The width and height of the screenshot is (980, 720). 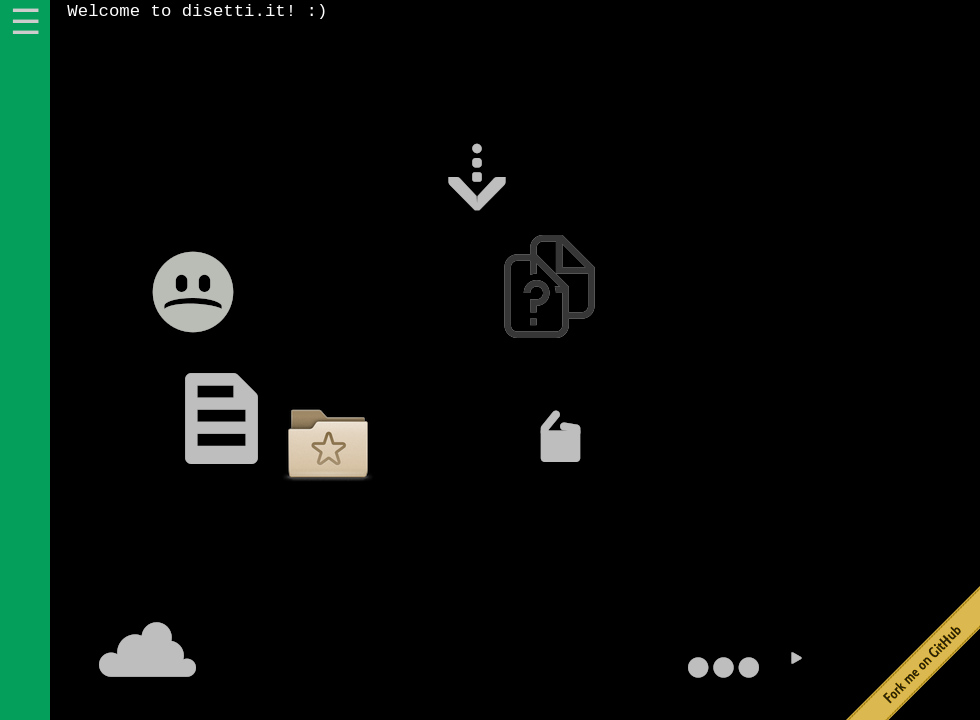 What do you see at coordinates (796, 658) in the screenshot?
I see `start media playback` at bounding box center [796, 658].